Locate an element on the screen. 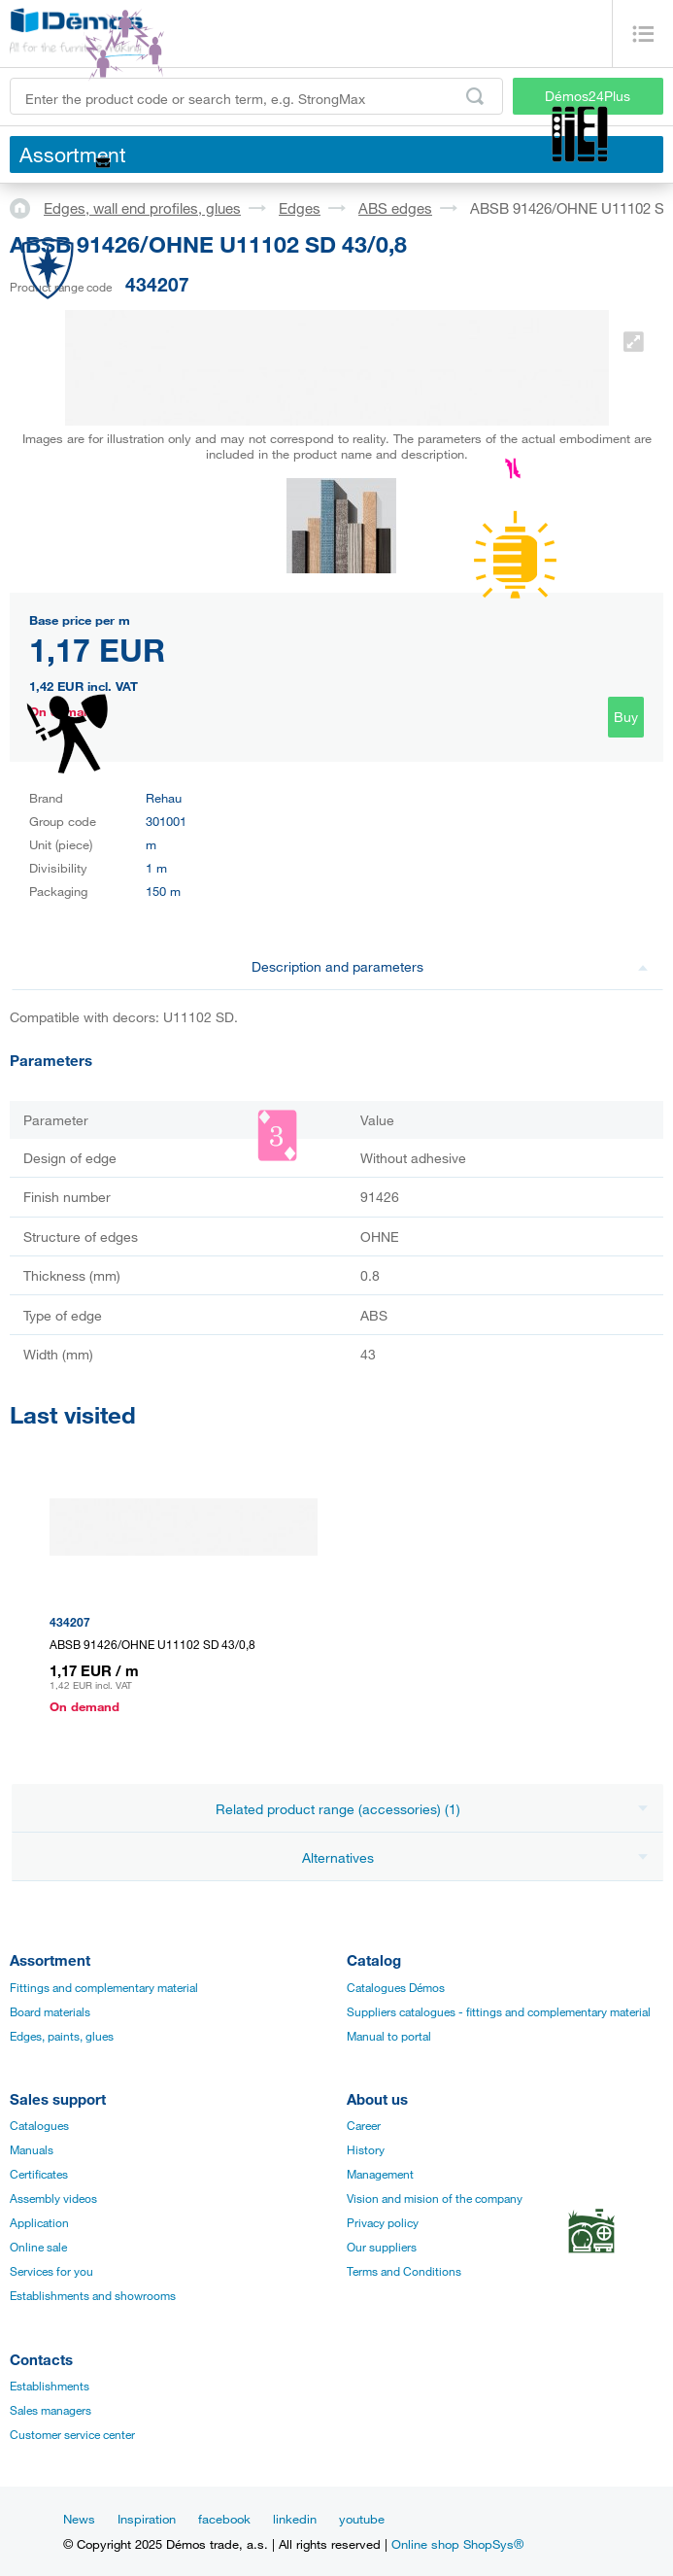 The image size is (673, 2576). activate shield or defense mode is located at coordinates (48, 269).